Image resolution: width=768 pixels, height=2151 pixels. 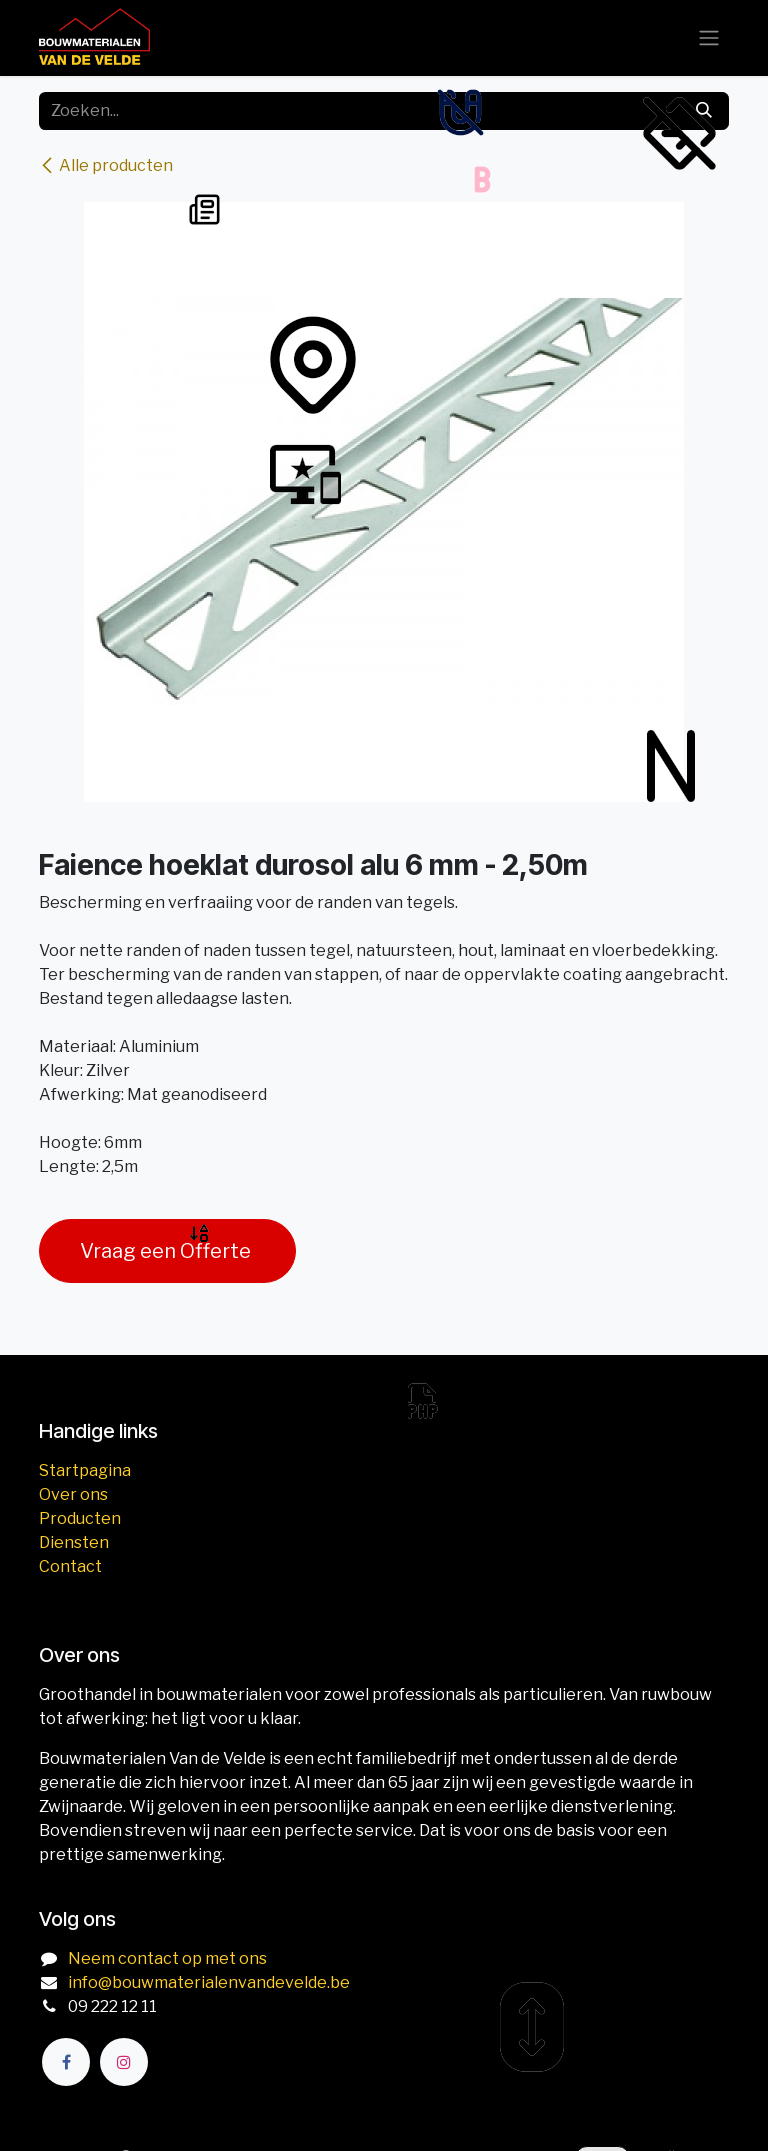 What do you see at coordinates (671, 766) in the screenshot?
I see `indicates an item or option starting with the letter N` at bounding box center [671, 766].